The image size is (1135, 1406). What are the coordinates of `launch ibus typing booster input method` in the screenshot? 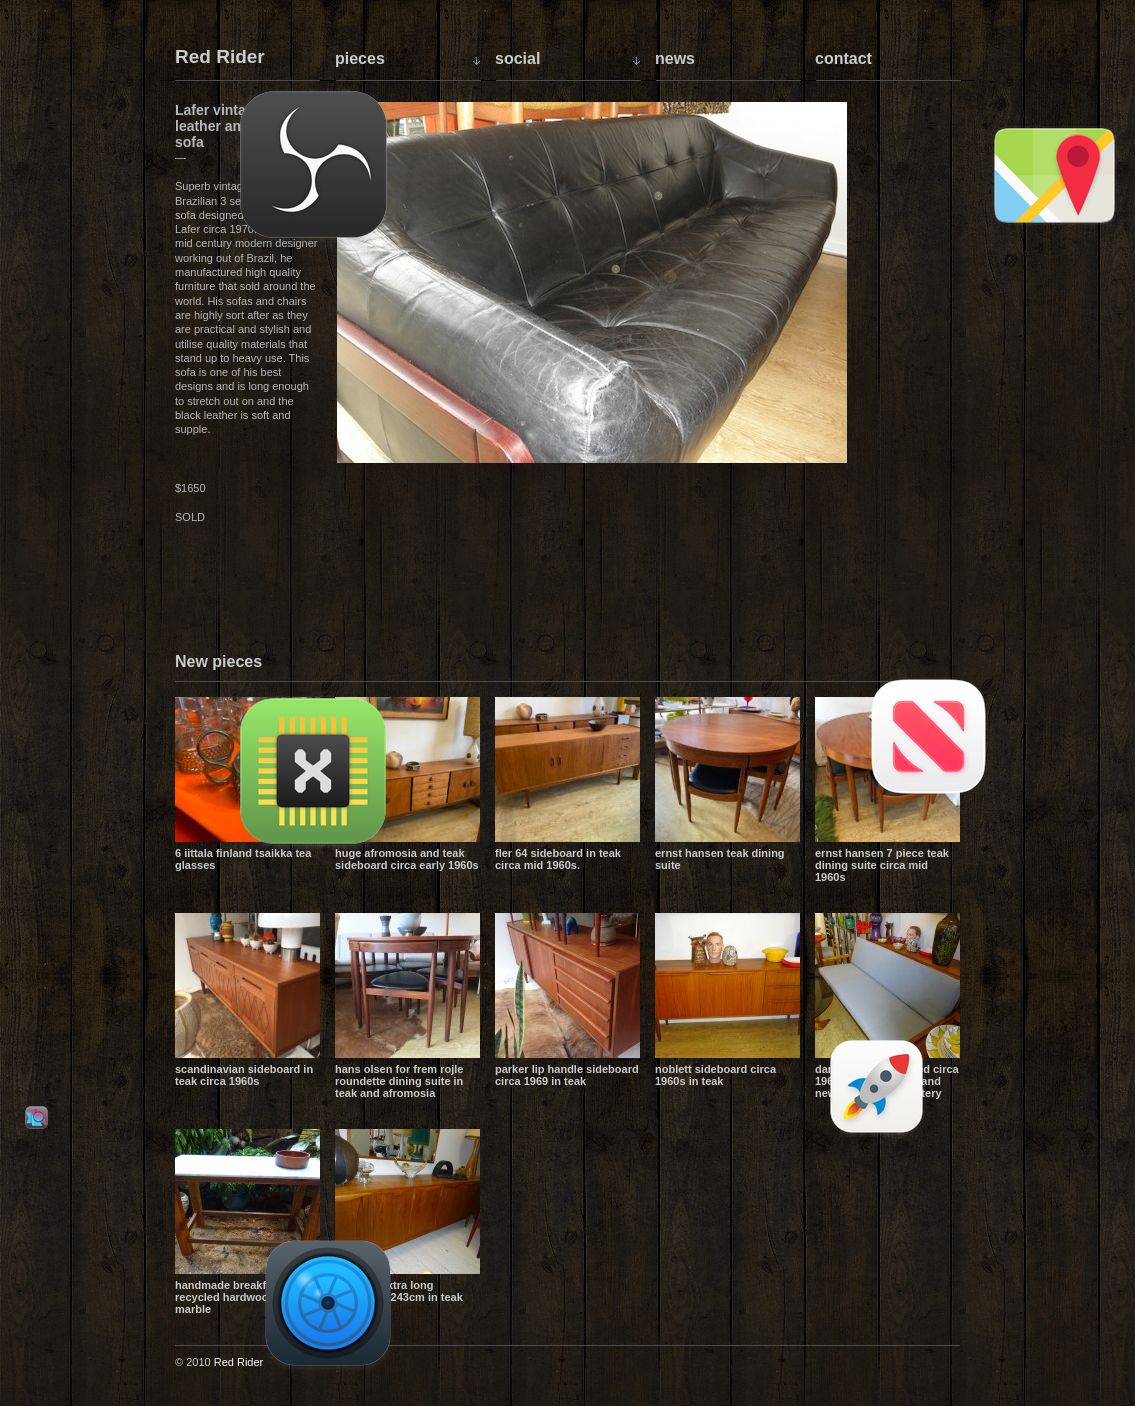 It's located at (876, 1086).